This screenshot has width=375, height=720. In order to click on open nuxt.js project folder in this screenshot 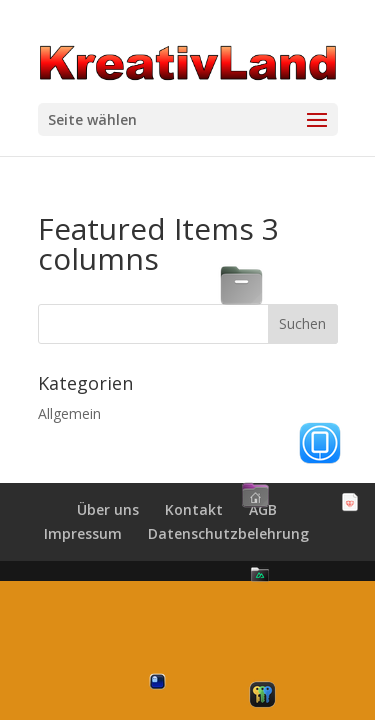, I will do `click(260, 575)`.